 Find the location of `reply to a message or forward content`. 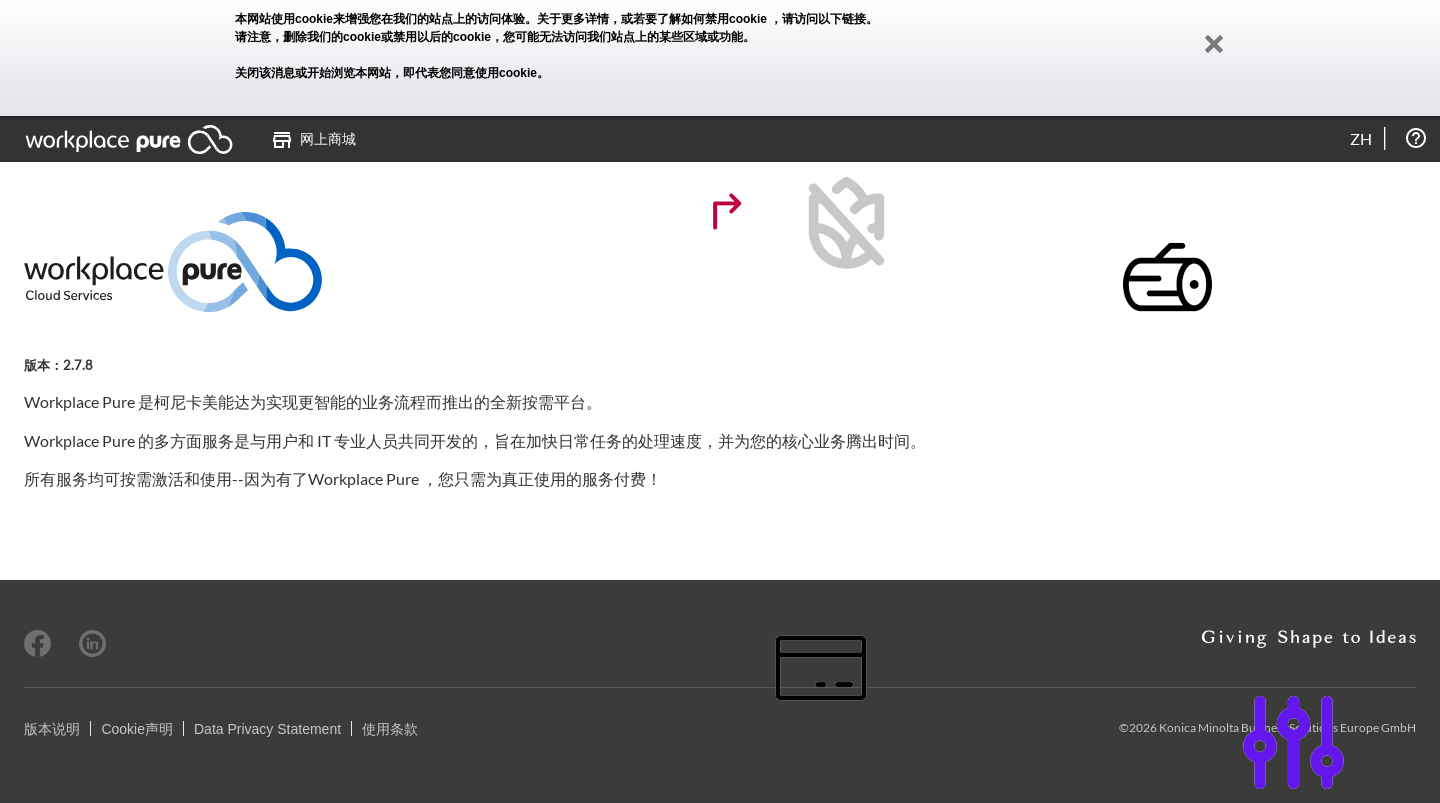

reply to a message or forward content is located at coordinates (724, 211).